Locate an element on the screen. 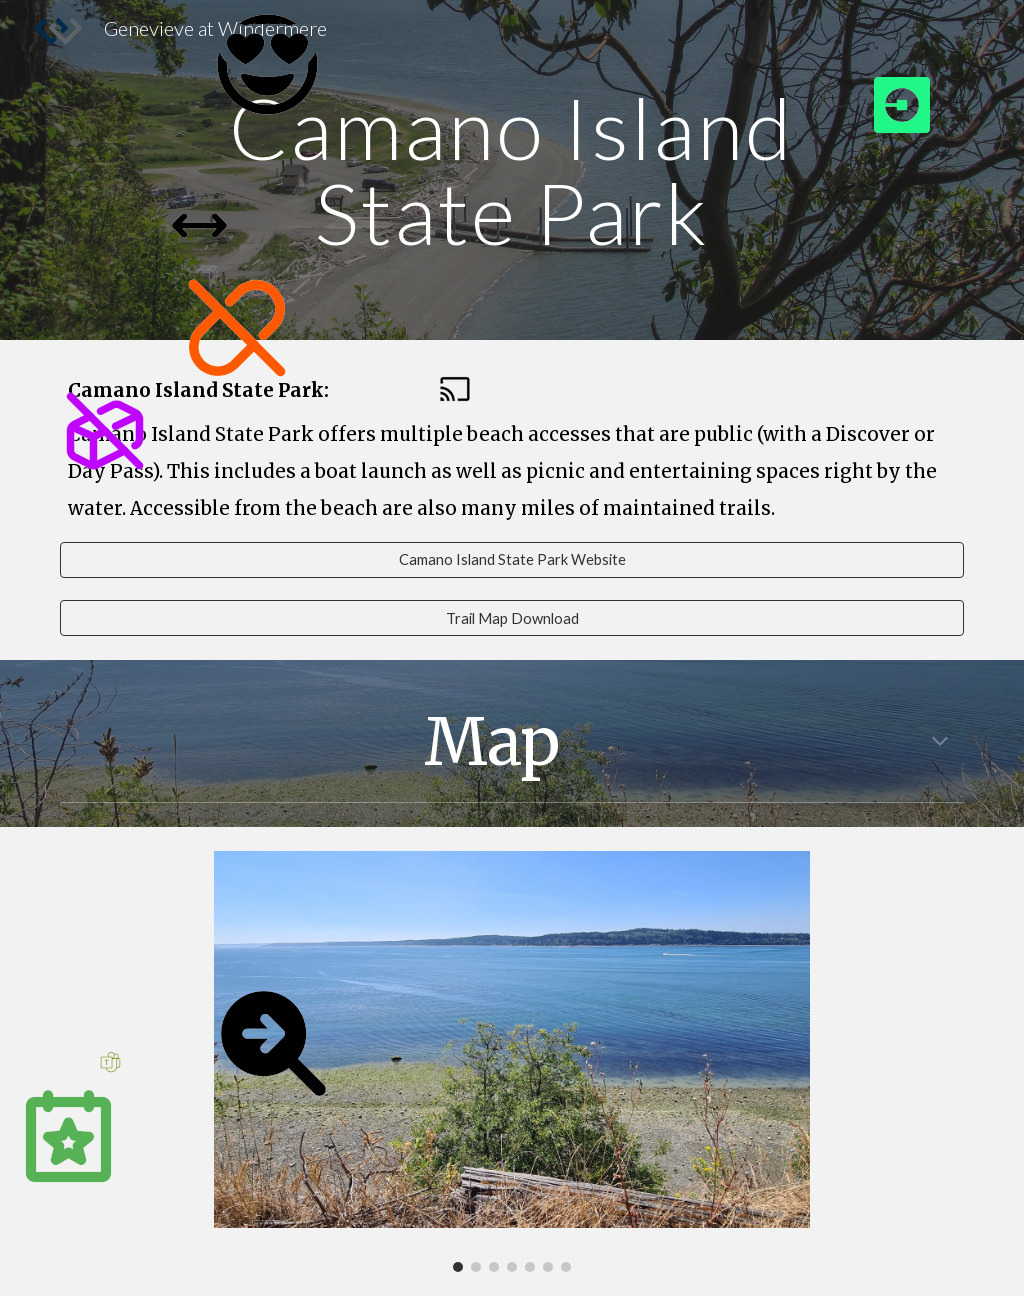 This screenshot has height=1296, width=1024. view favorite or starred events is located at coordinates (68, 1139).